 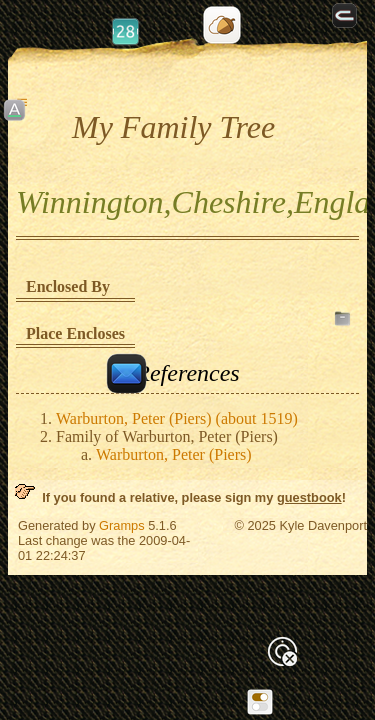 What do you see at coordinates (14, 110) in the screenshot?
I see `enable spell check in text editing` at bounding box center [14, 110].